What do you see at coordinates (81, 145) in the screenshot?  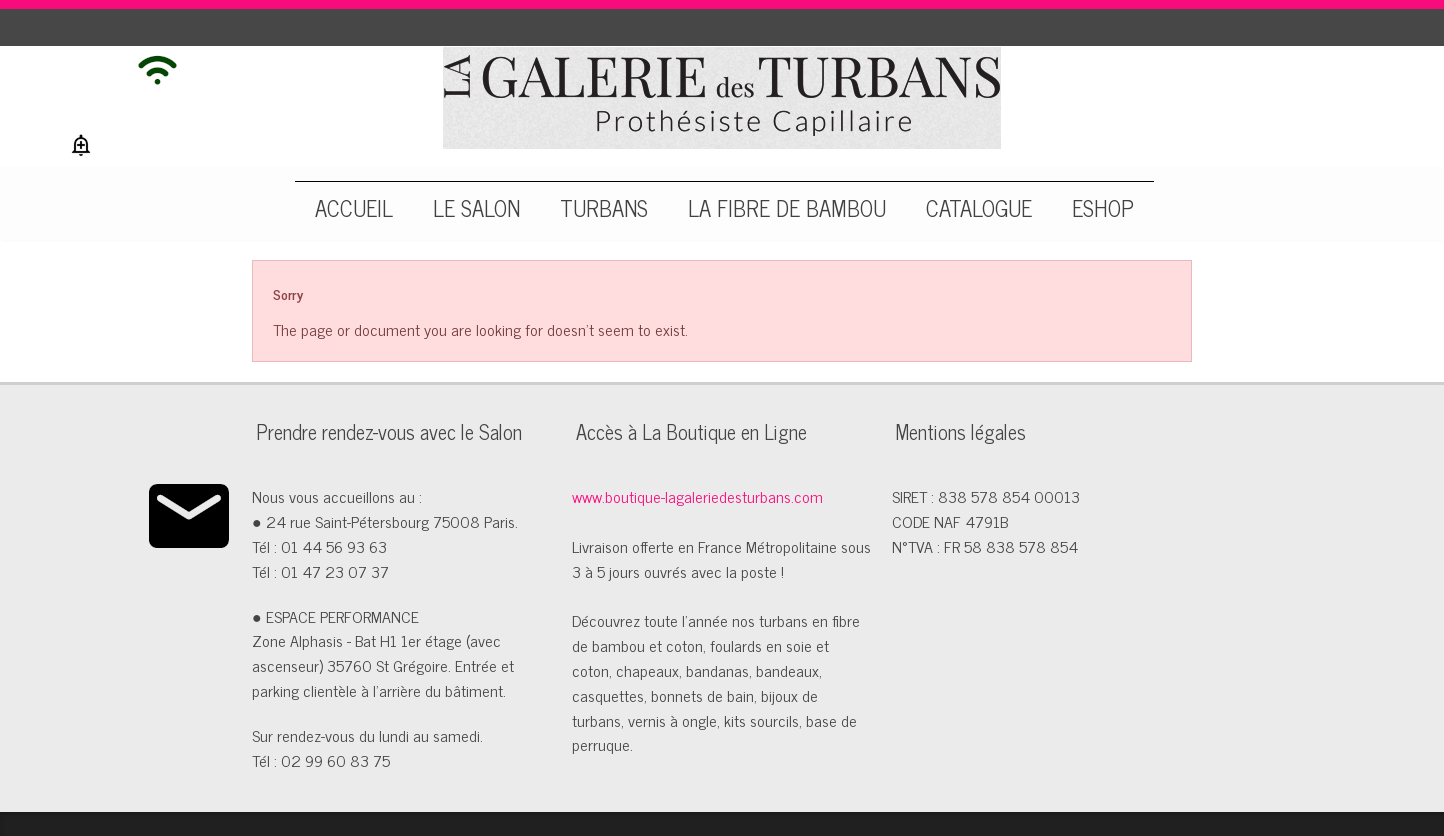 I see `add a new reminder or alert` at bounding box center [81, 145].